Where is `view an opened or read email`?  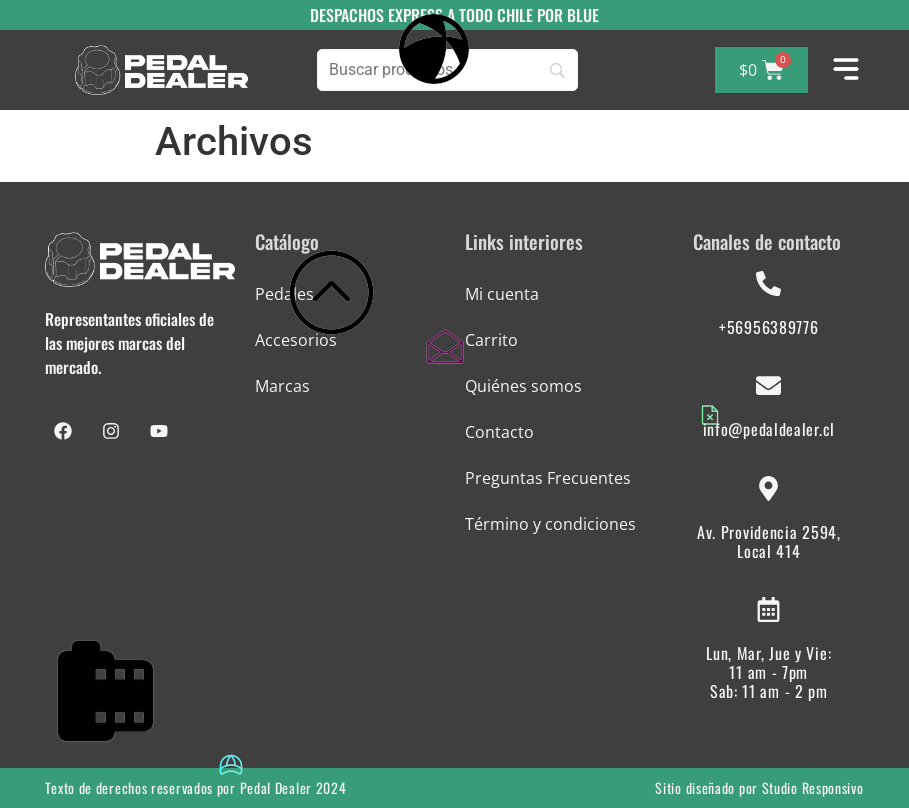 view an opened or read email is located at coordinates (445, 348).